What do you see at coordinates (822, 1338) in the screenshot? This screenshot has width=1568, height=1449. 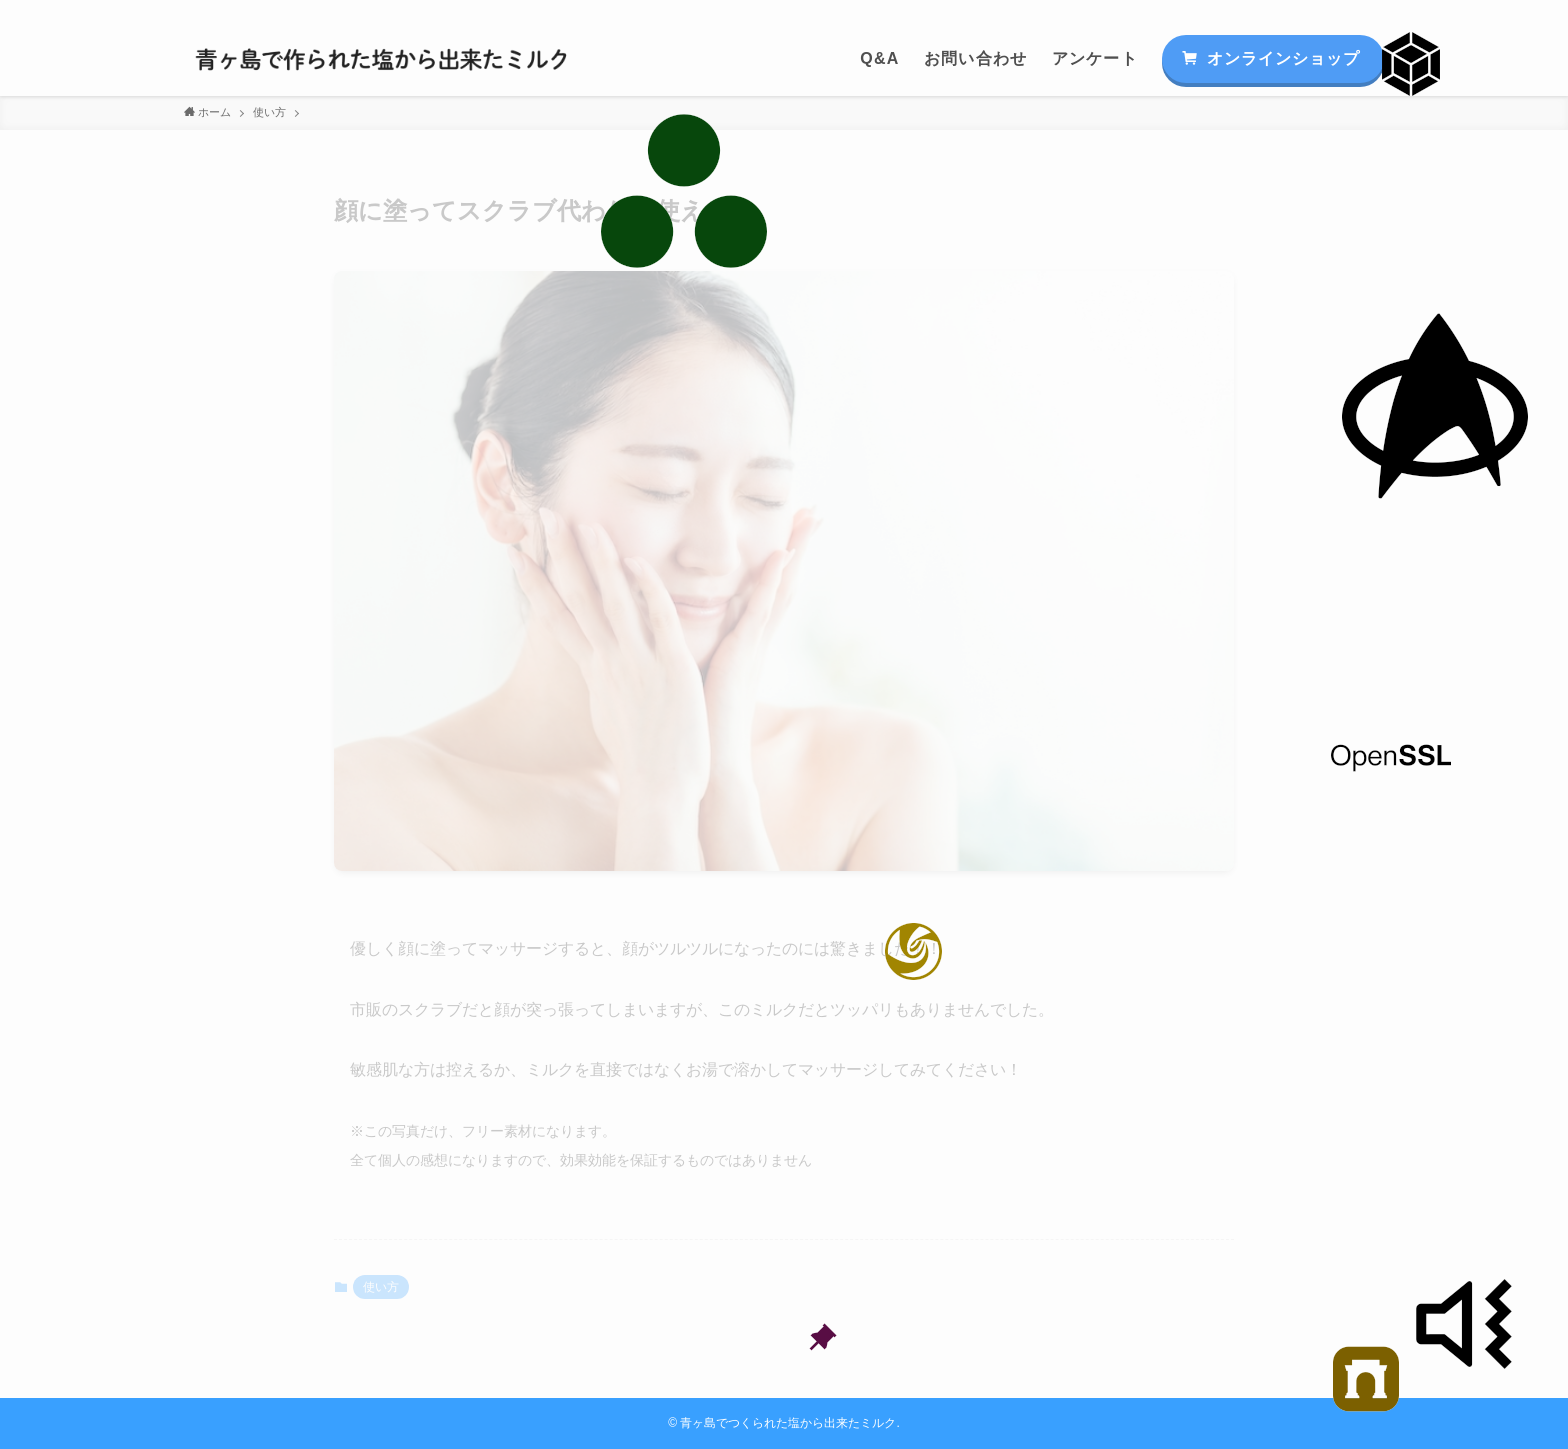 I see `pin an item to keep it visible` at bounding box center [822, 1338].